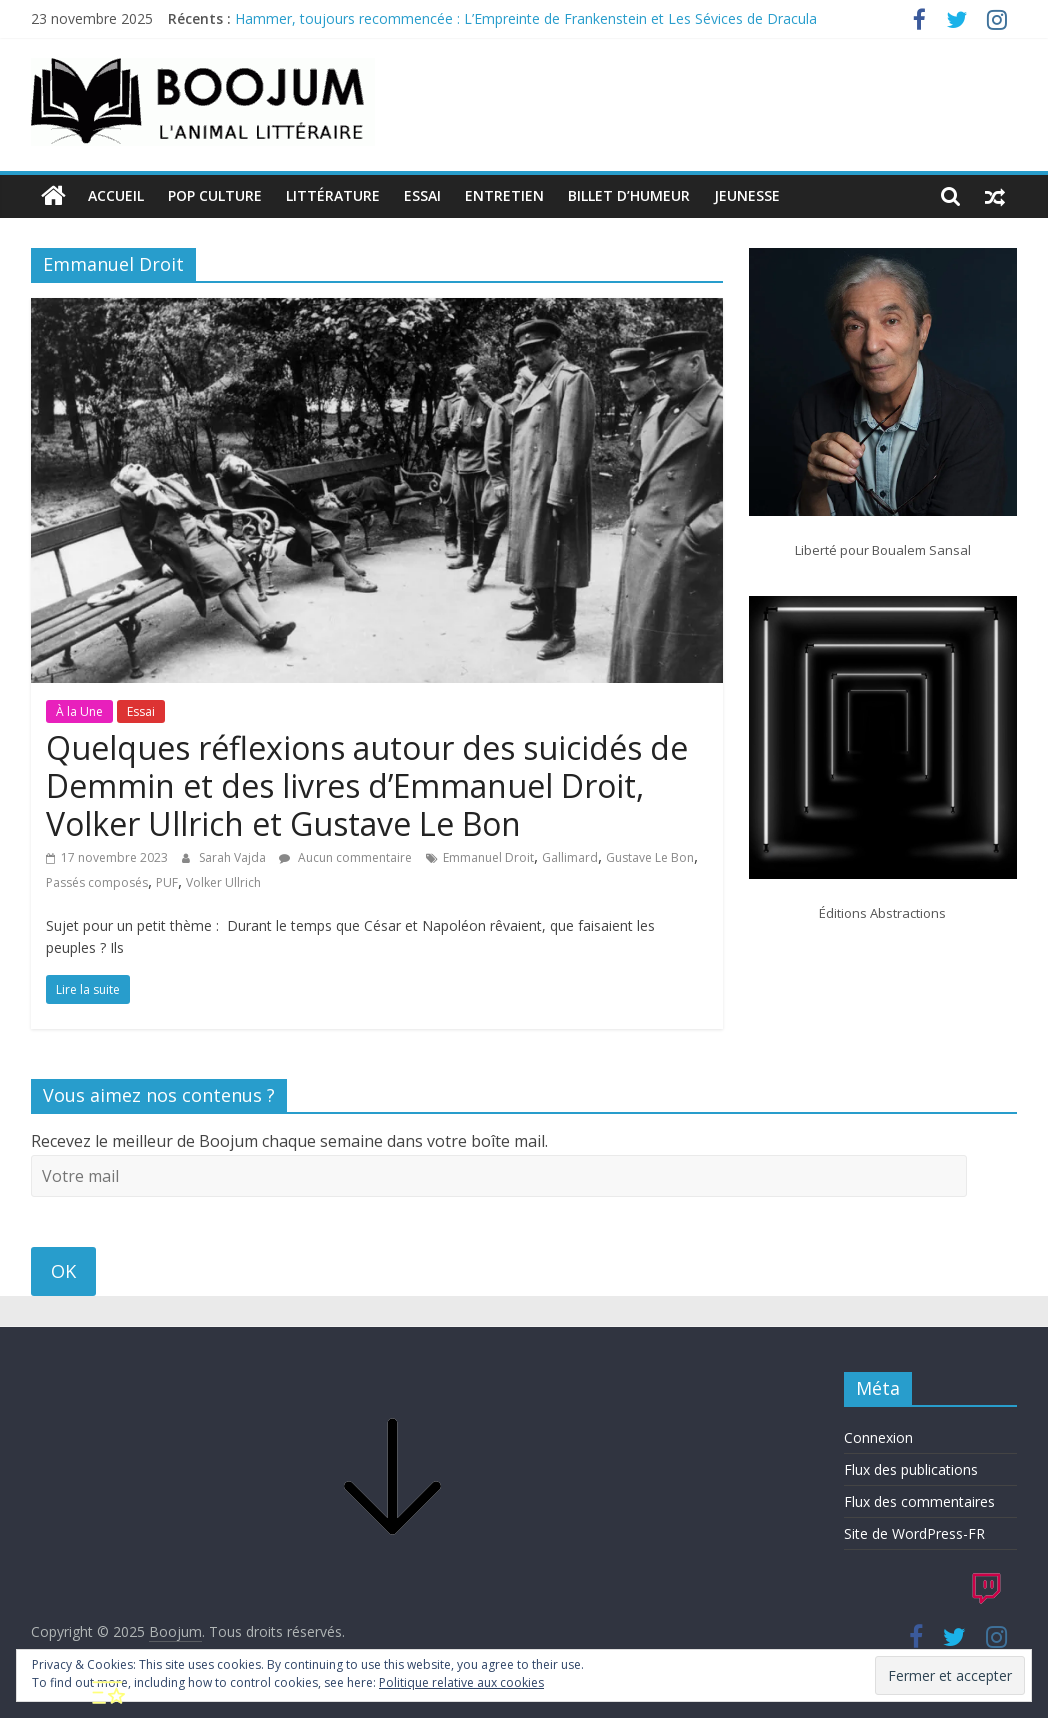  Describe the element at coordinates (986, 1588) in the screenshot. I see `open twitch app` at that location.